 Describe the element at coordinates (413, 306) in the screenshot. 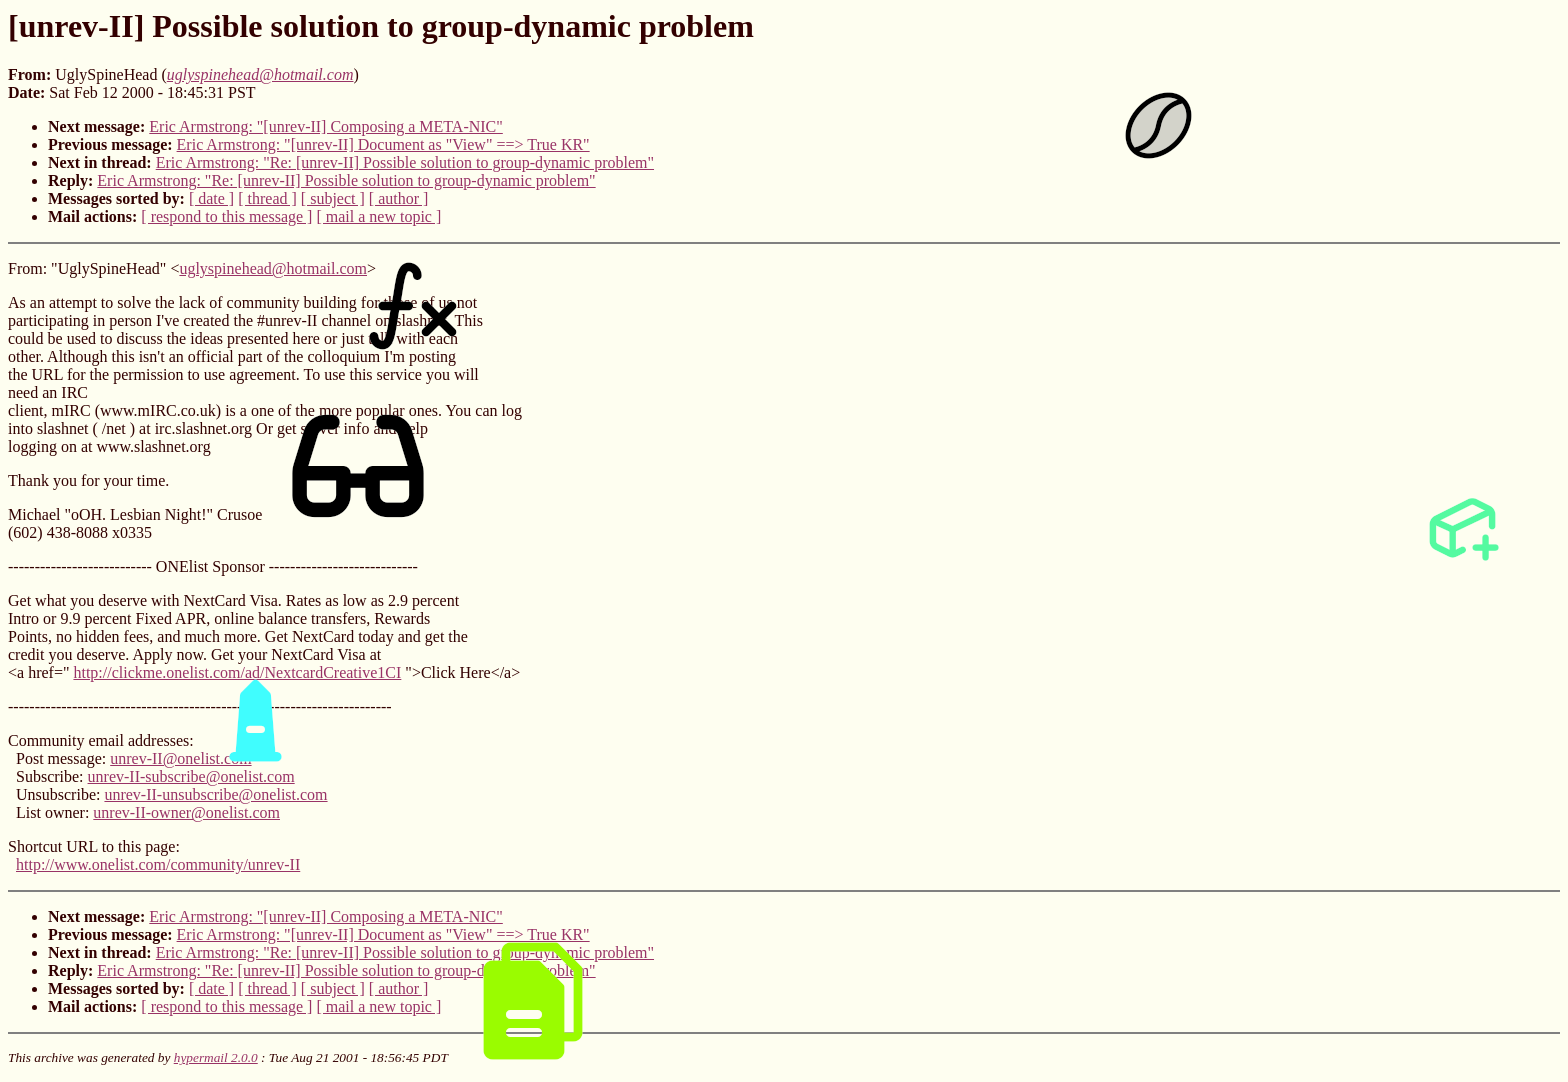

I see `insert a mathematical function or formula` at that location.